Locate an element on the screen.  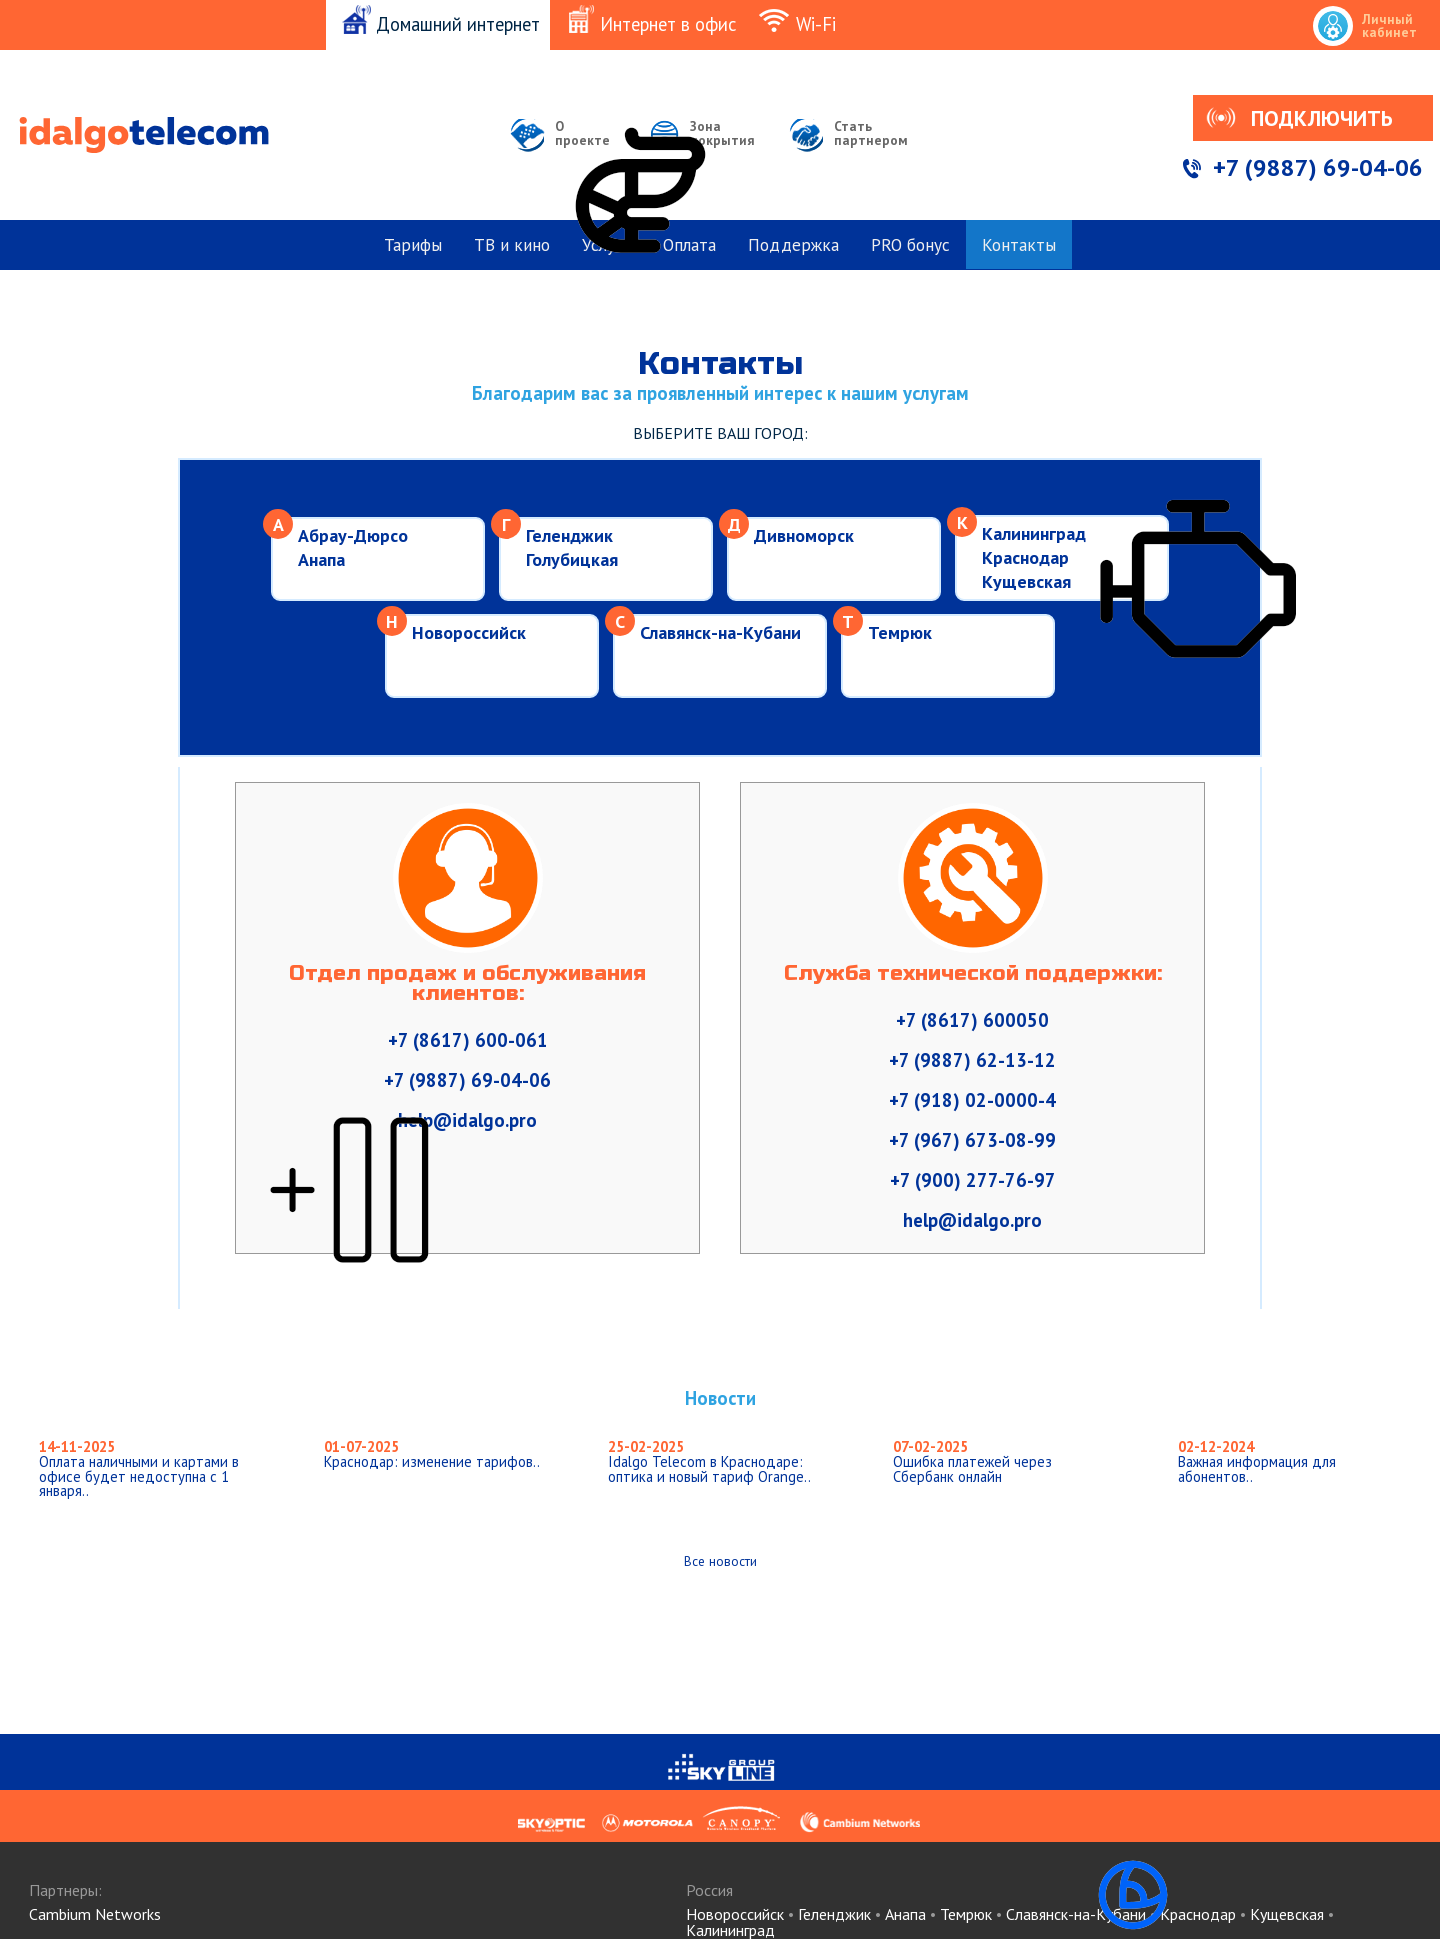
add a column to the left is located at coordinates (362, 1190).